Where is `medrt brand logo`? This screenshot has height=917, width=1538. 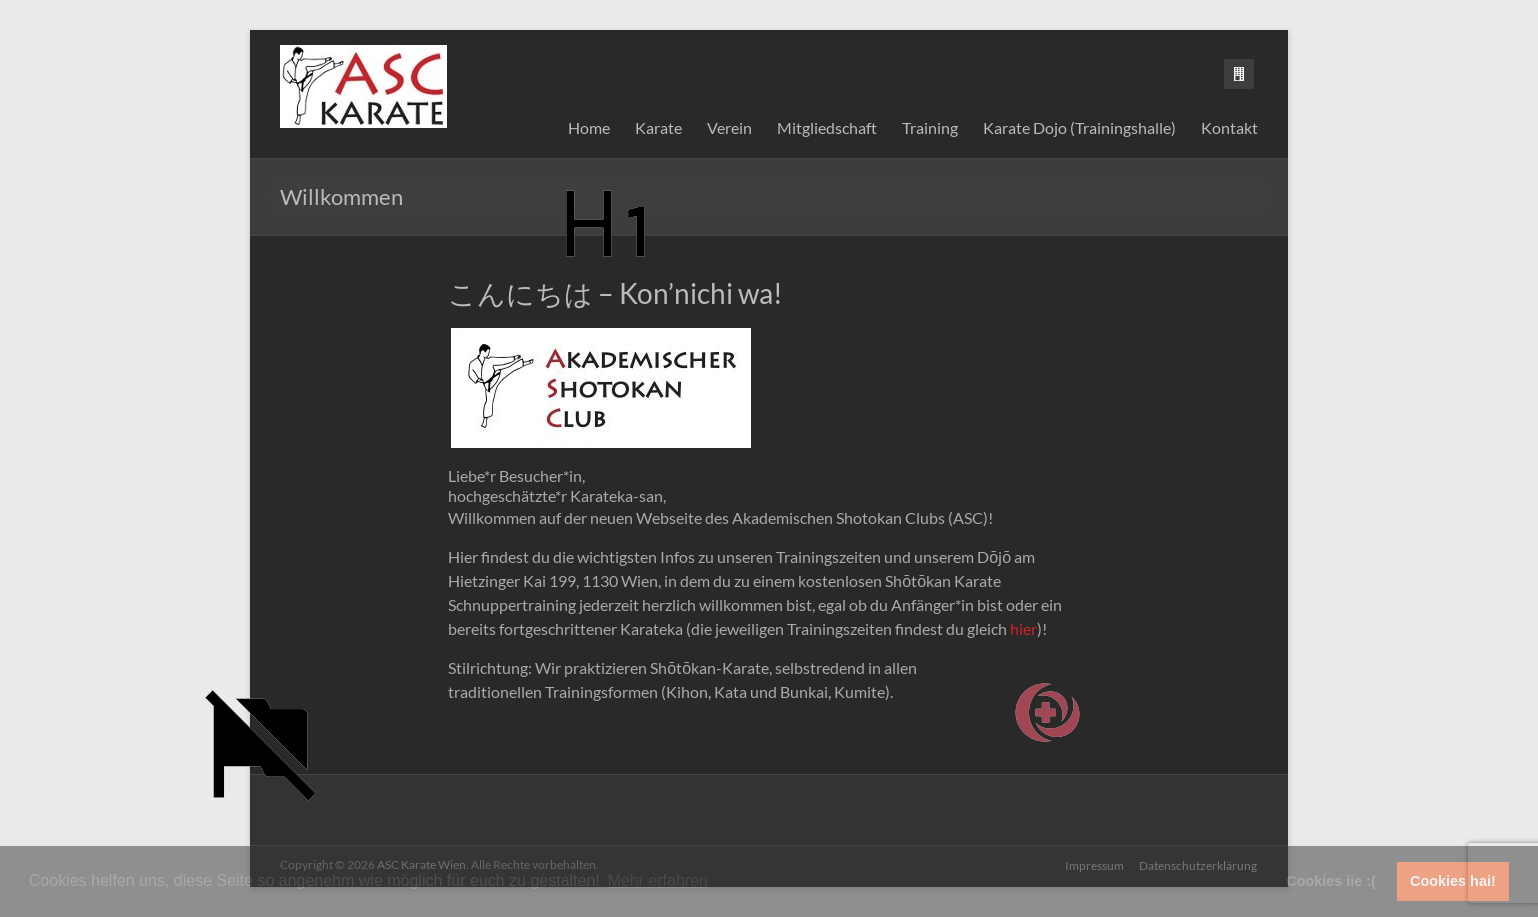
medrt brand logo is located at coordinates (1047, 712).